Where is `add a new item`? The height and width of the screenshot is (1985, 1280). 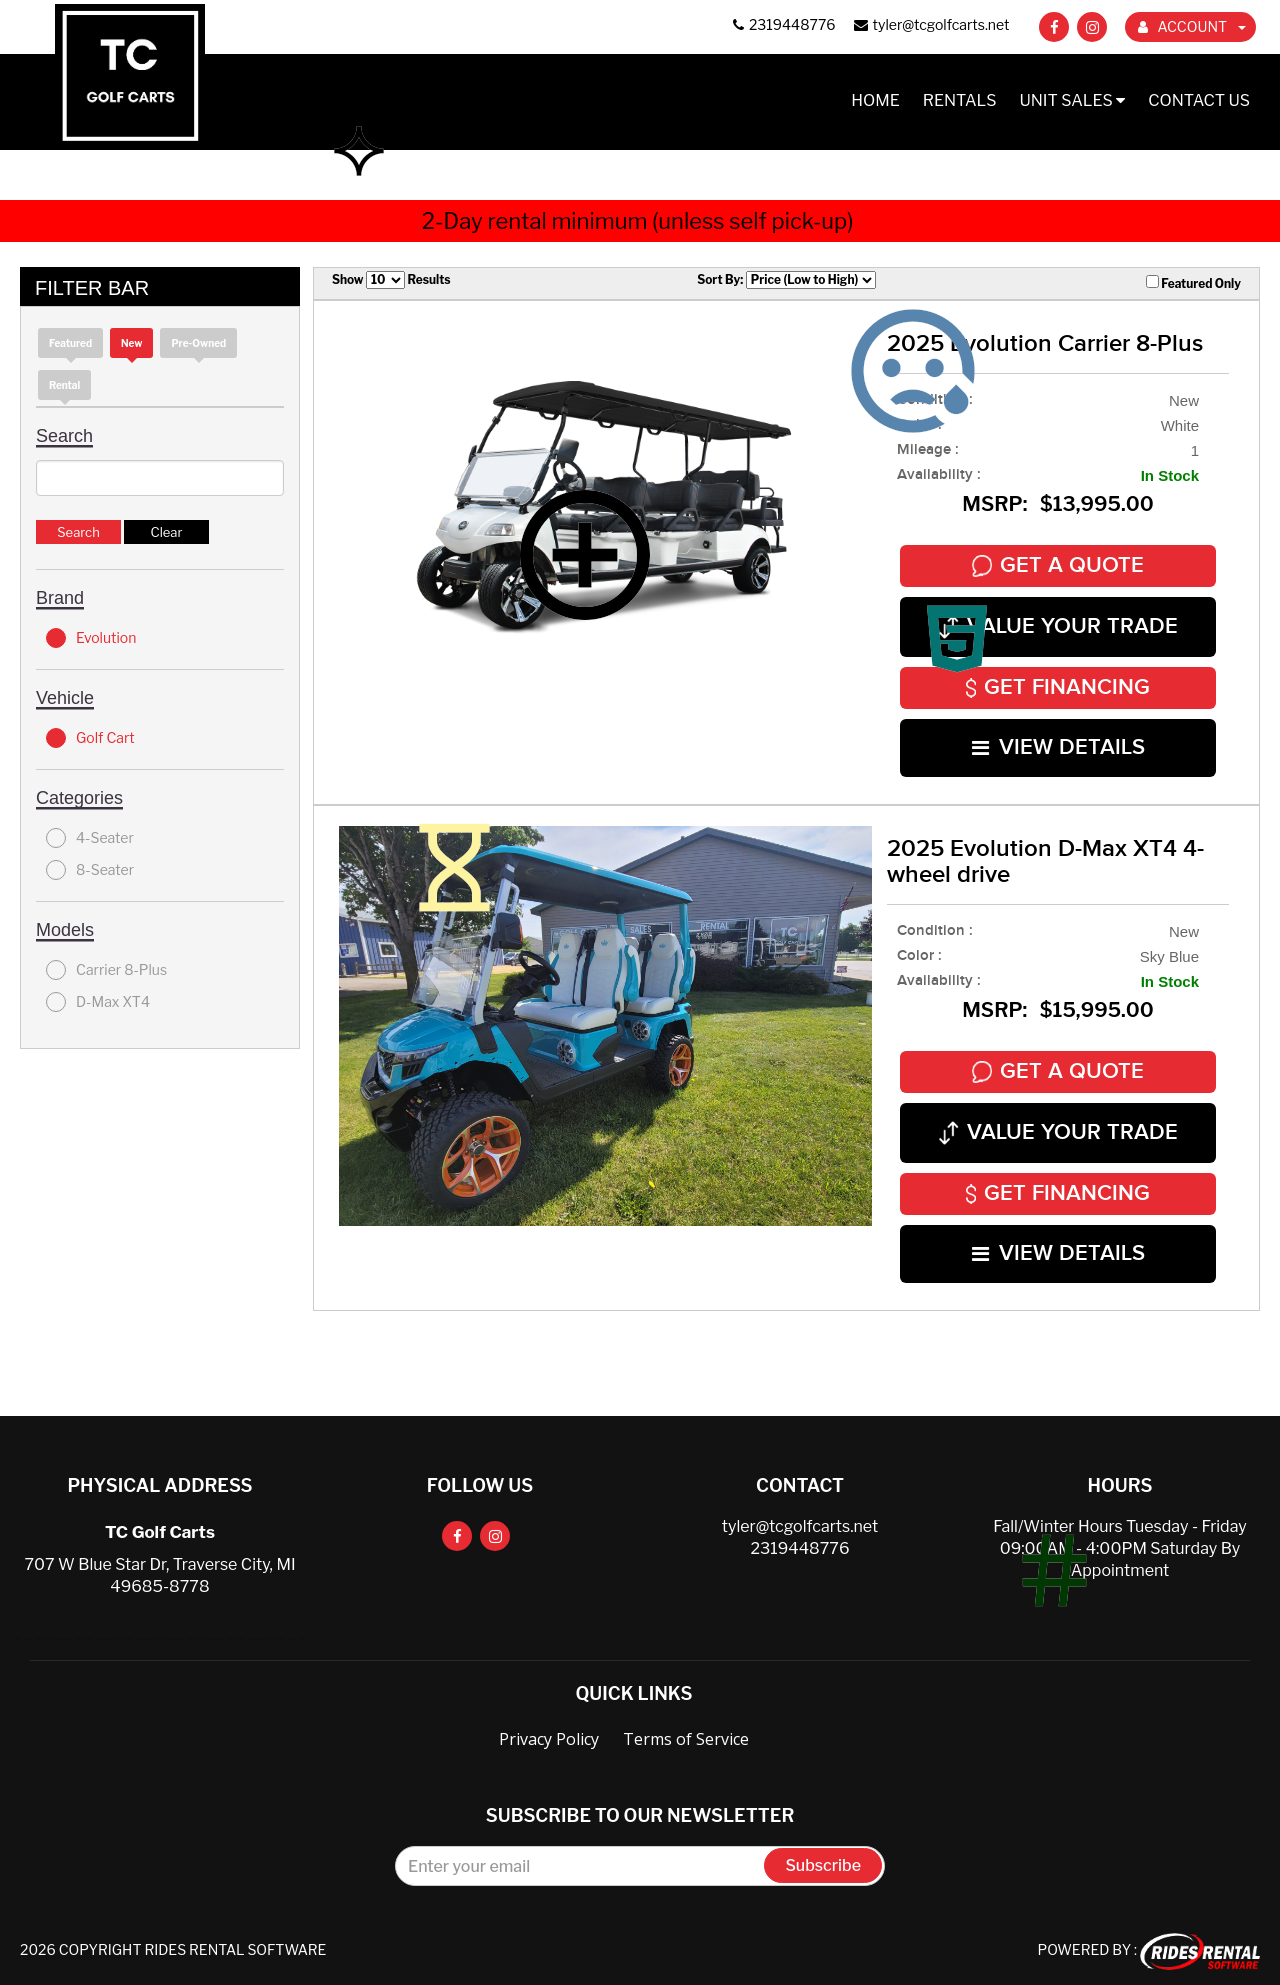
add a new item is located at coordinates (585, 555).